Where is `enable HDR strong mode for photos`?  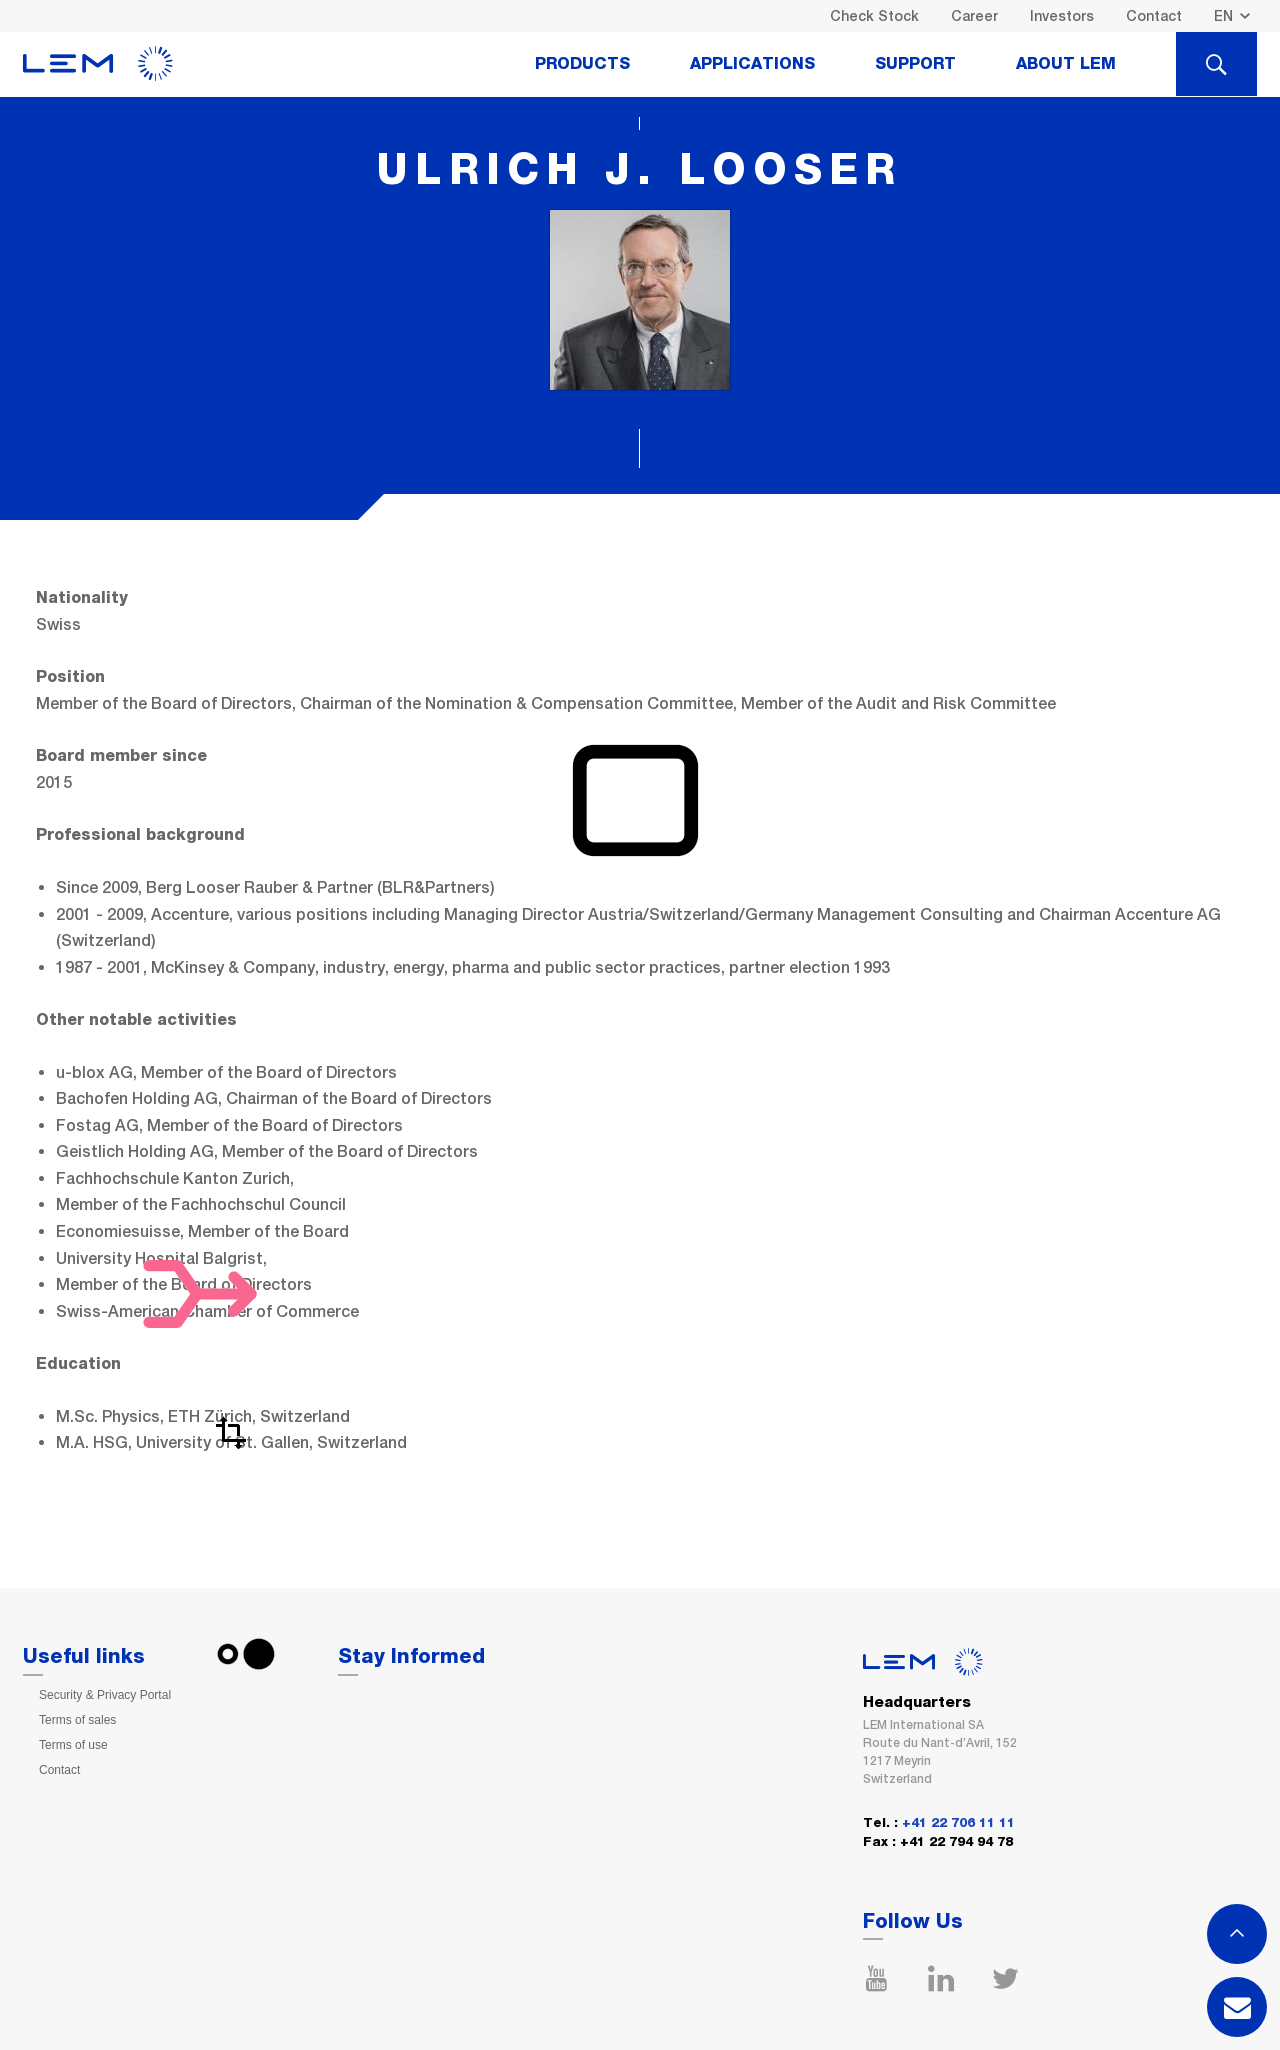 enable HDR strong mode for photos is located at coordinates (246, 1654).